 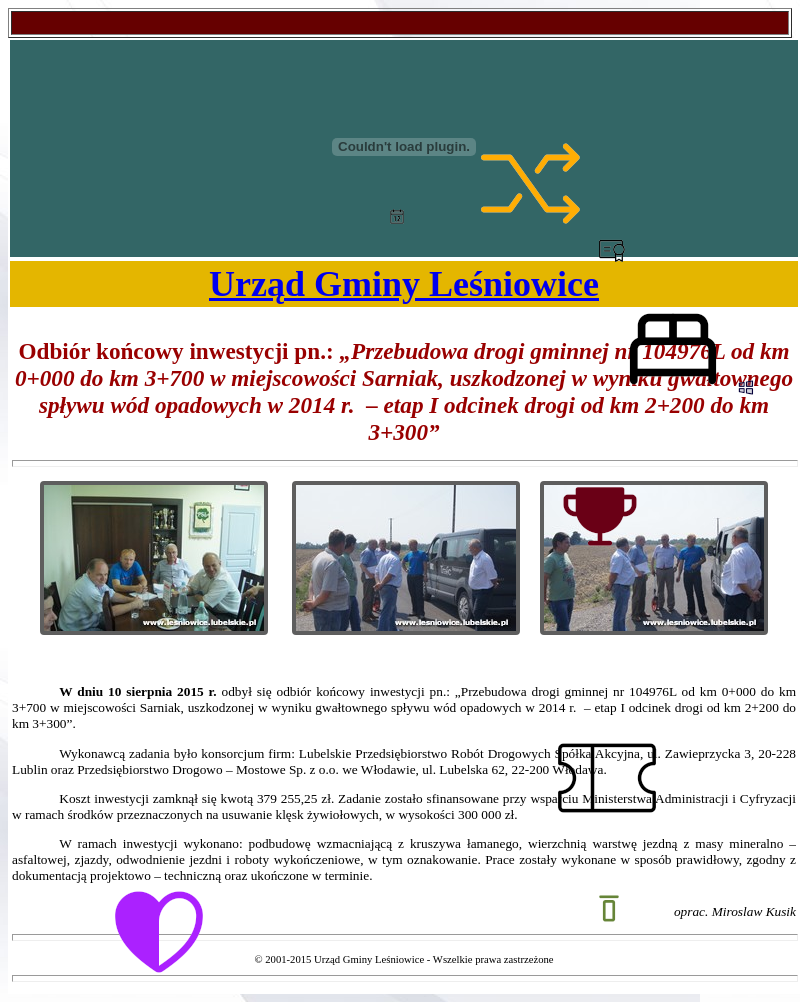 What do you see at coordinates (746, 387) in the screenshot?
I see `open the Windows start menu` at bounding box center [746, 387].